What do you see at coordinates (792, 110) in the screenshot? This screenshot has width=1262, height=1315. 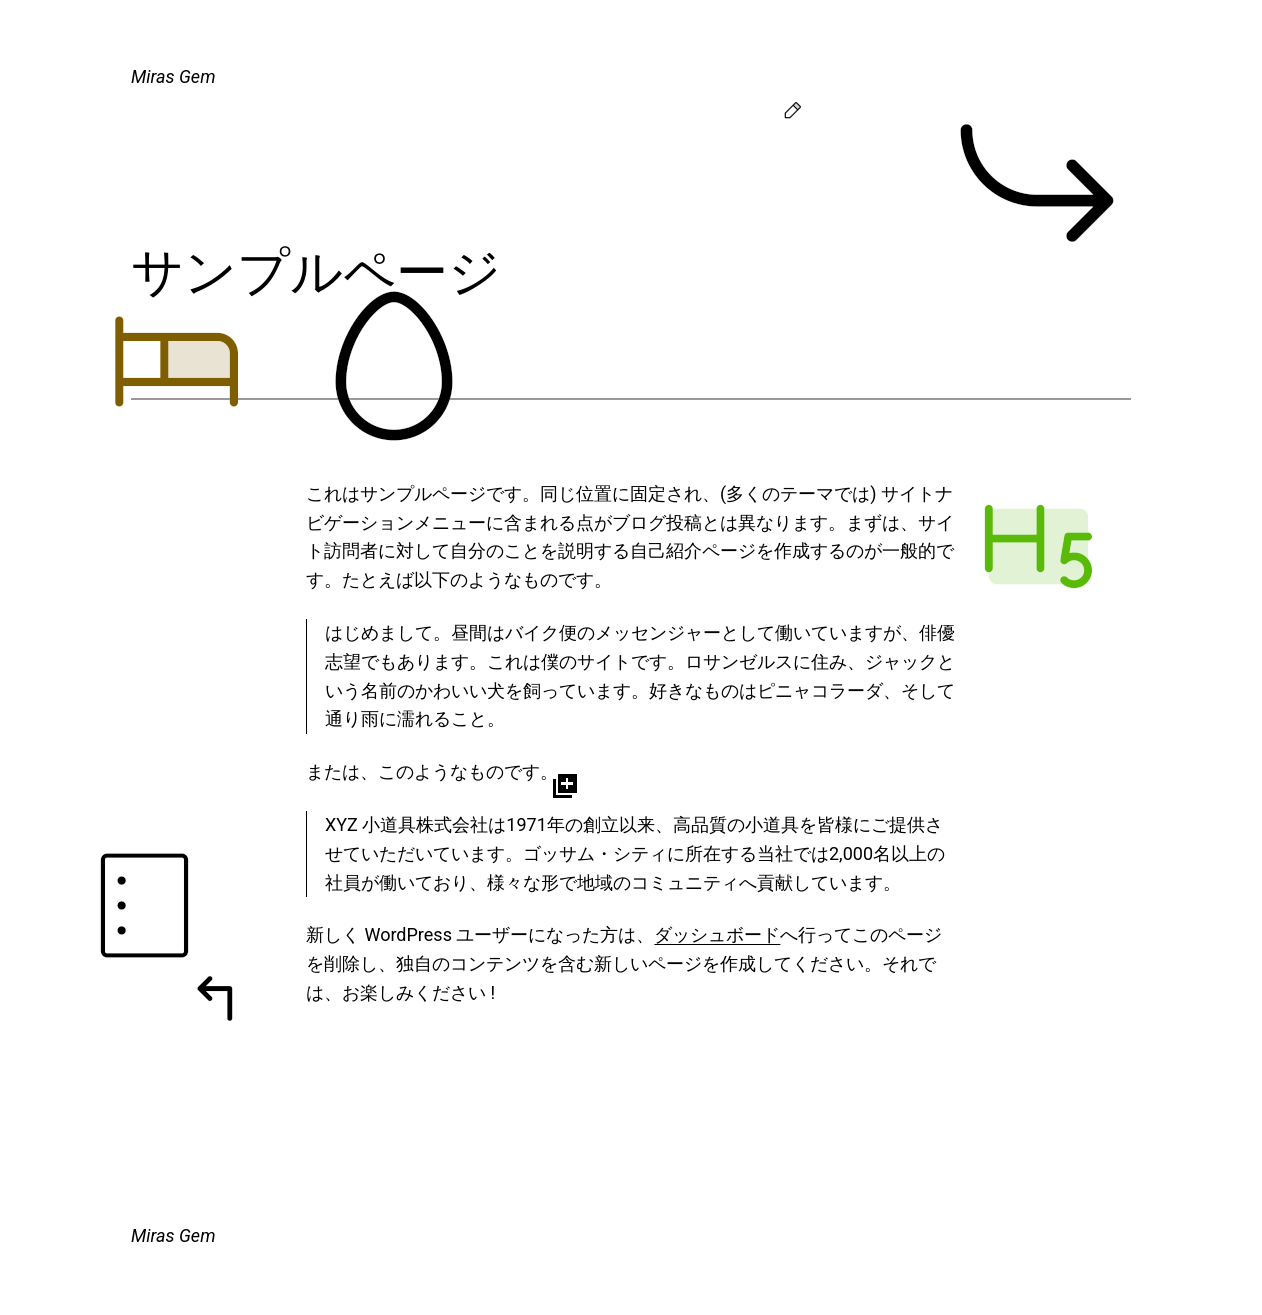 I see `edit content or text` at bounding box center [792, 110].